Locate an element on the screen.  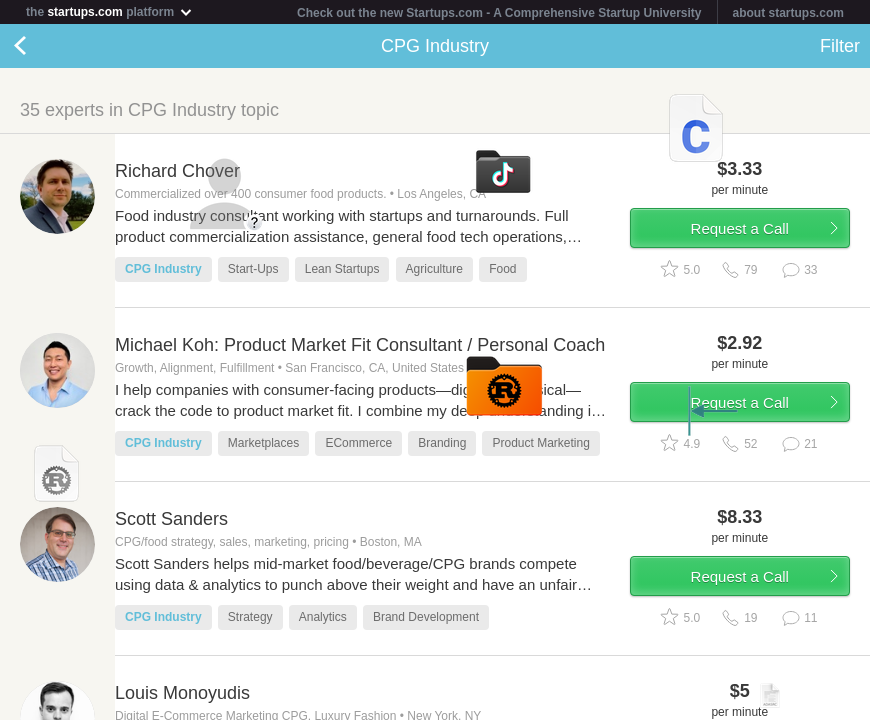
unknown or unidentified user account is located at coordinates (224, 193).